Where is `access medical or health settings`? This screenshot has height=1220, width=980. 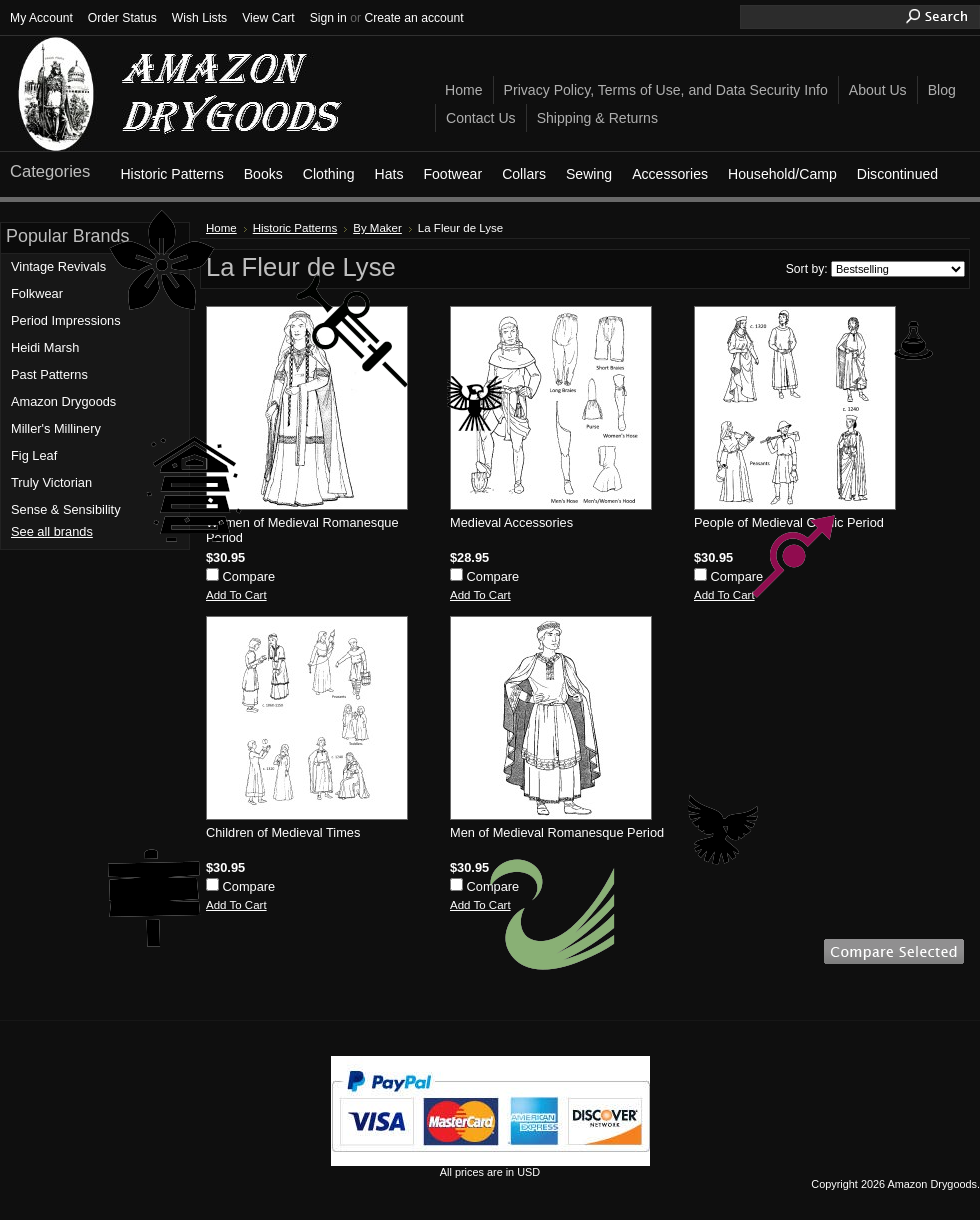 access medical or health settings is located at coordinates (352, 331).